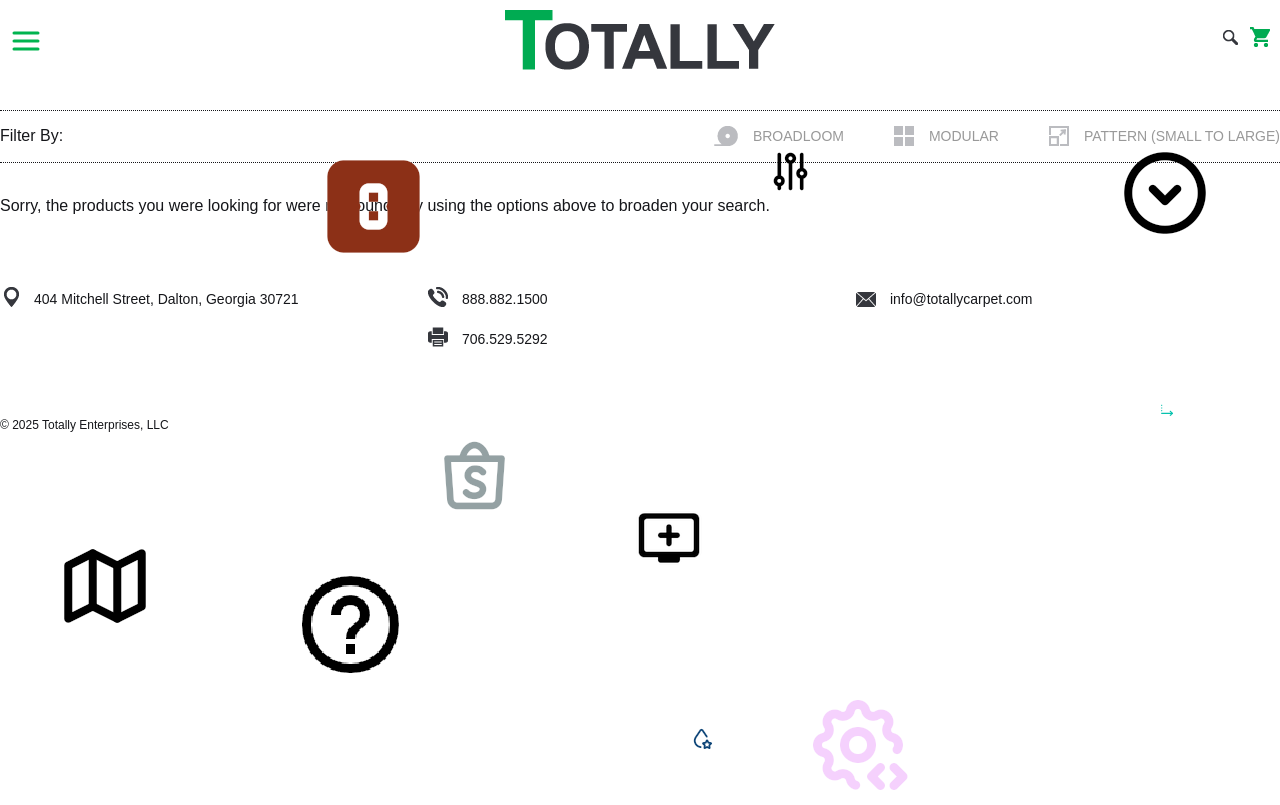 Image resolution: width=1280 pixels, height=805 pixels. What do you see at coordinates (105, 586) in the screenshot?
I see `view map or navigation` at bounding box center [105, 586].